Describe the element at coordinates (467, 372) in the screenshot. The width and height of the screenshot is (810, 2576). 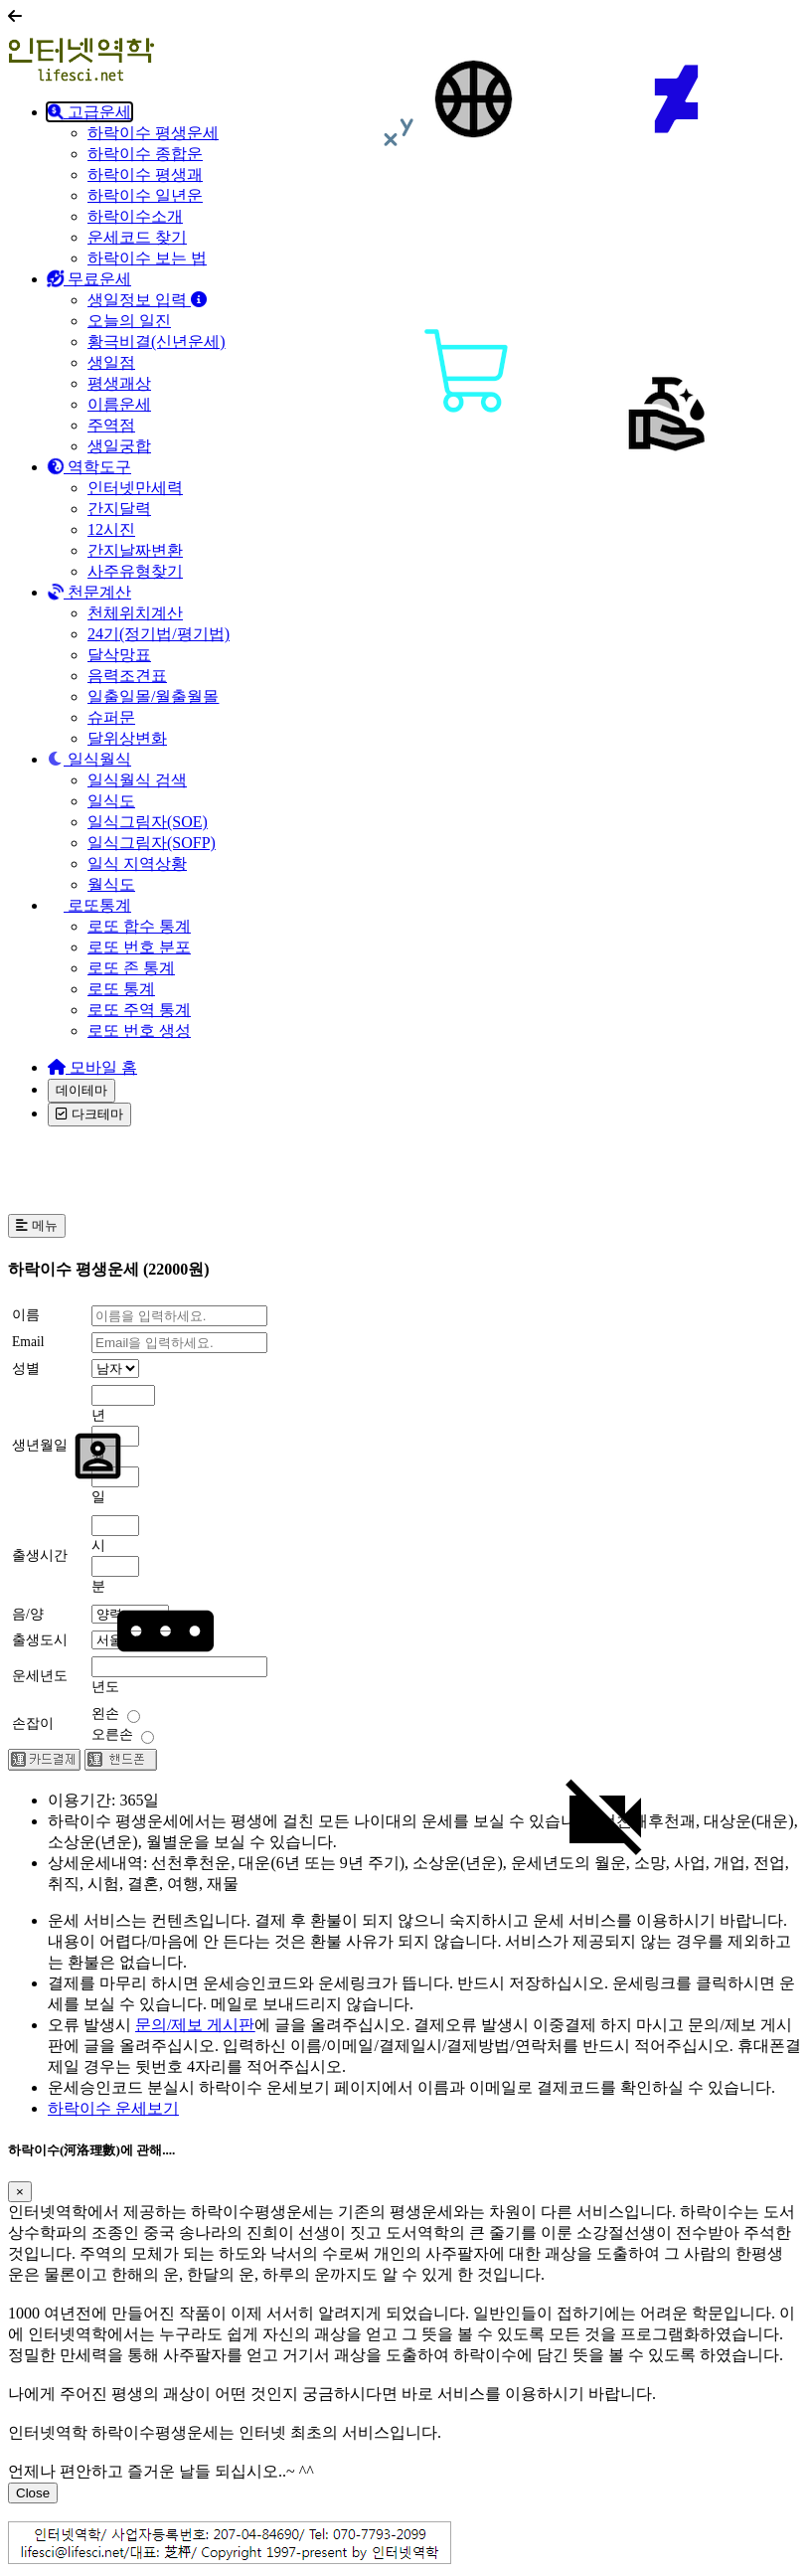
I see `view your shopping cart` at that location.